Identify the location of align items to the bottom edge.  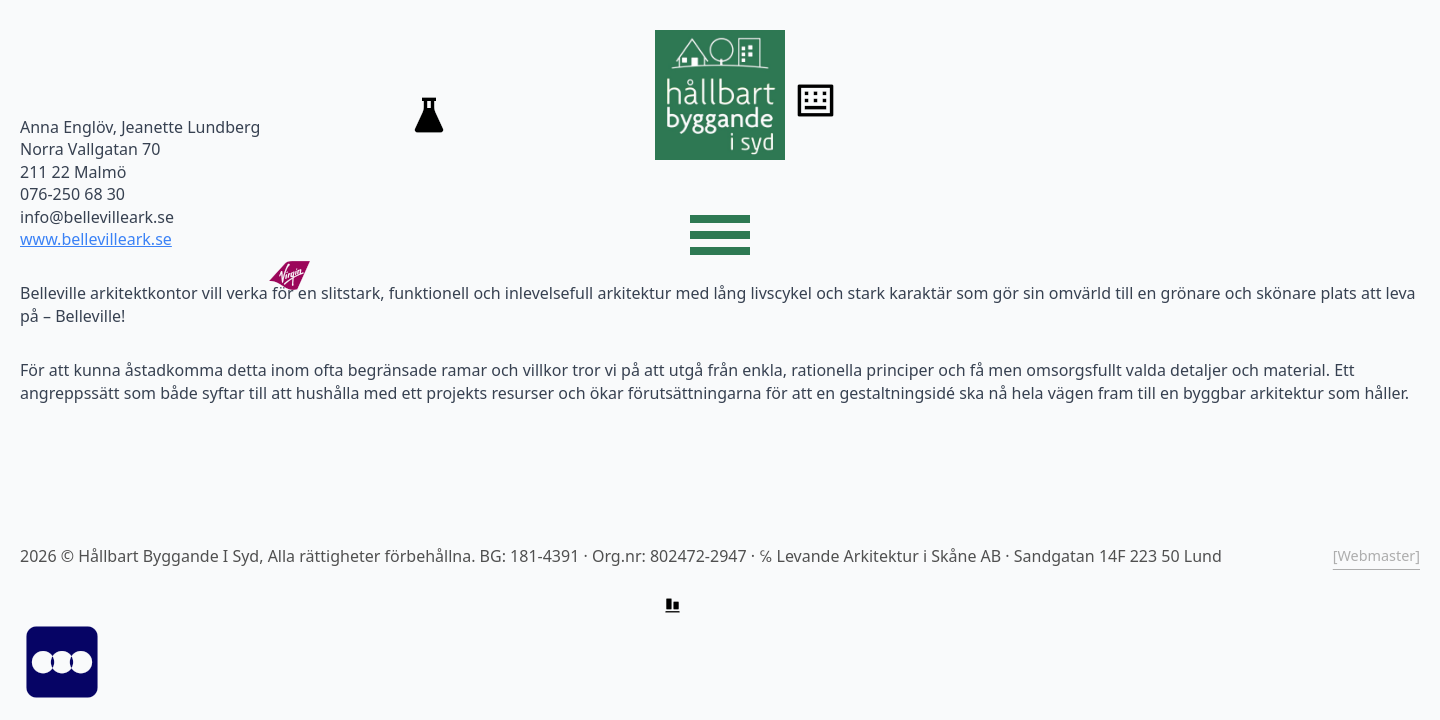
(672, 605).